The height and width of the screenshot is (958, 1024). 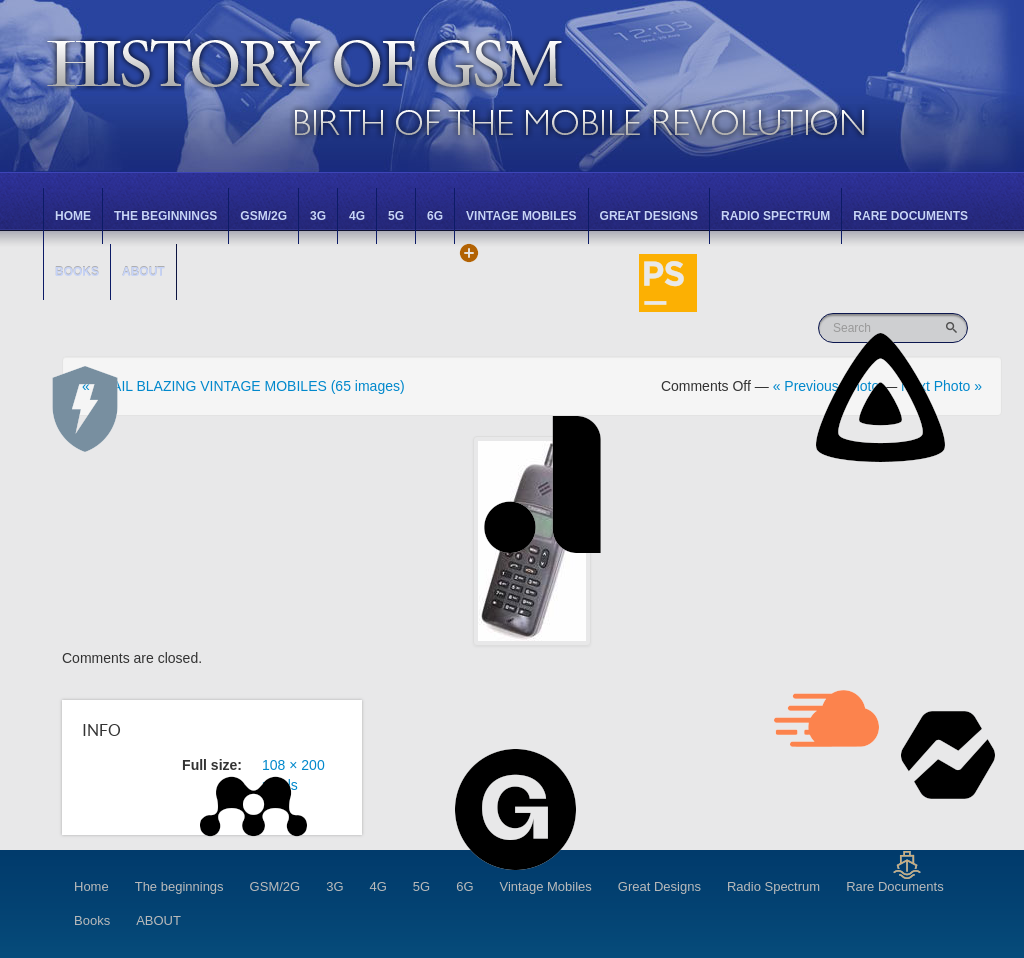 I want to click on link to gumroad store or profile, so click(x=515, y=809).